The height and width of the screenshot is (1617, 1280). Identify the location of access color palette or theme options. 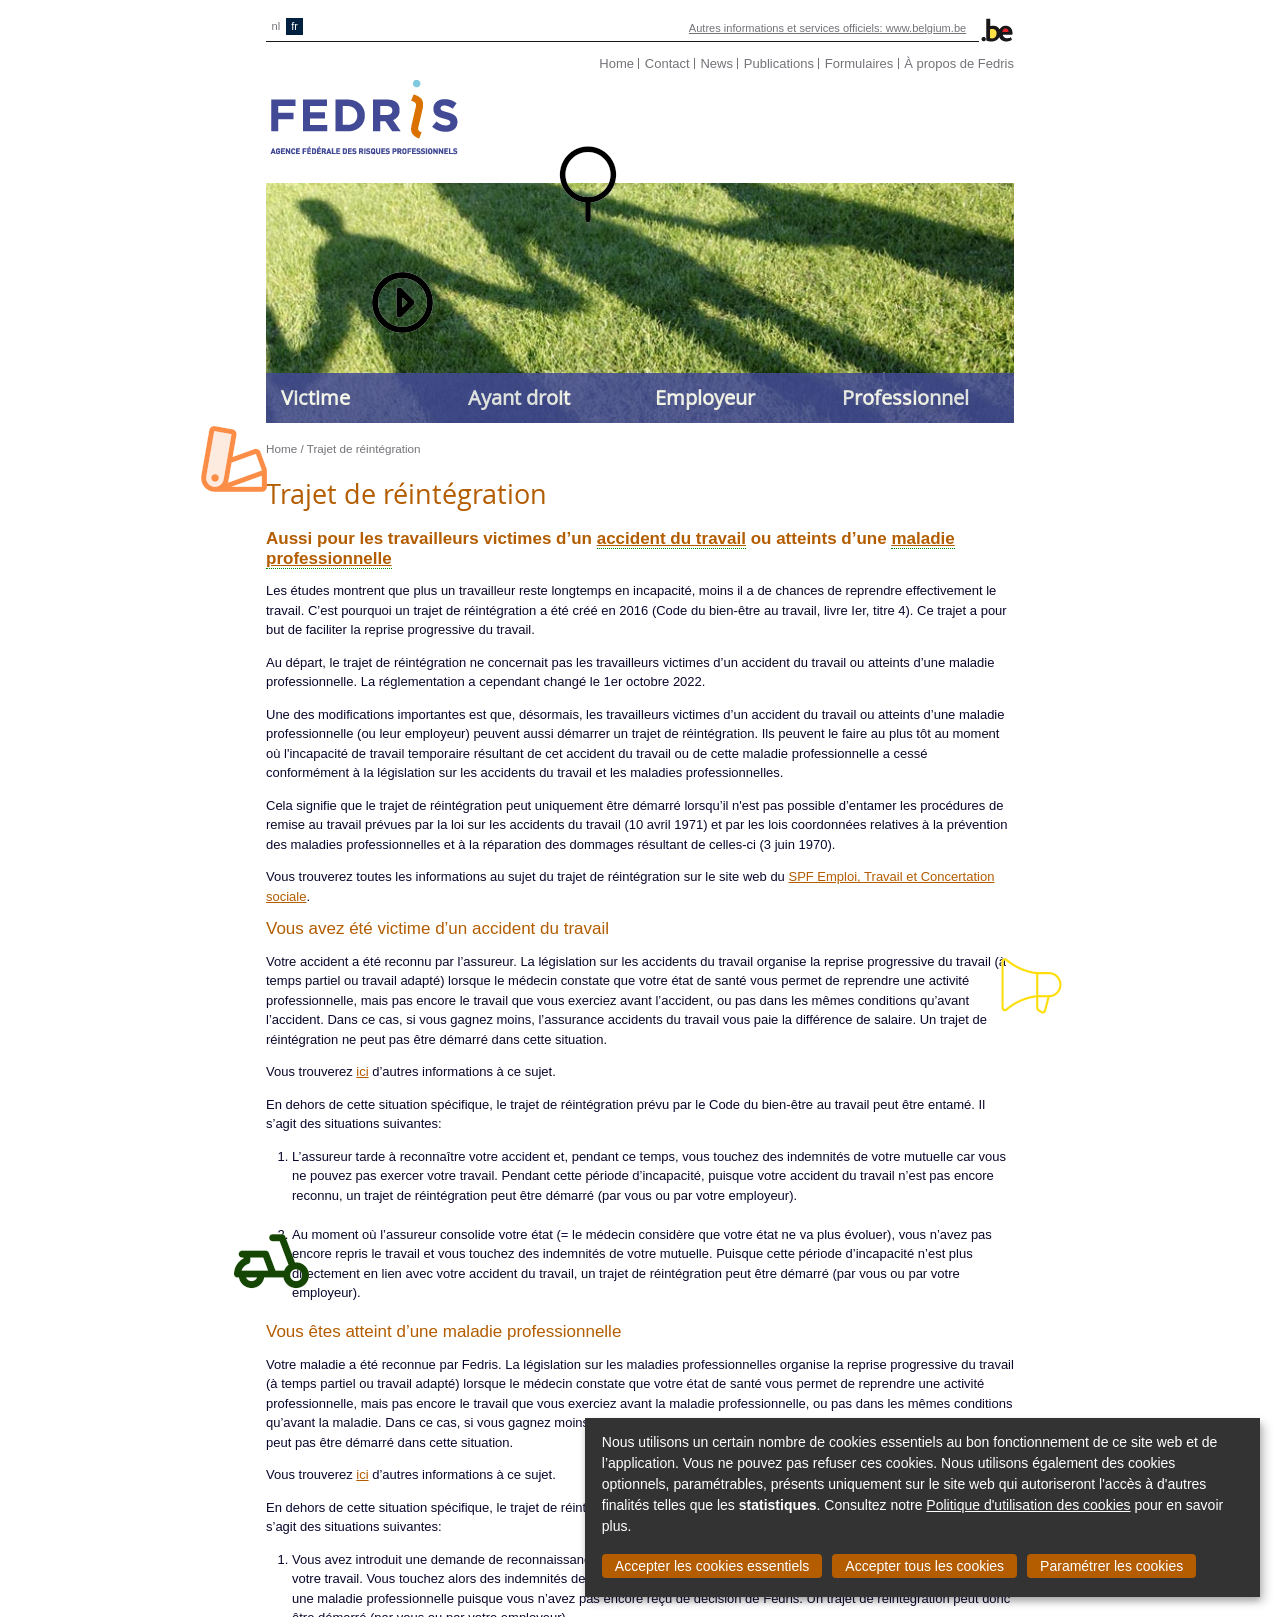
(231, 461).